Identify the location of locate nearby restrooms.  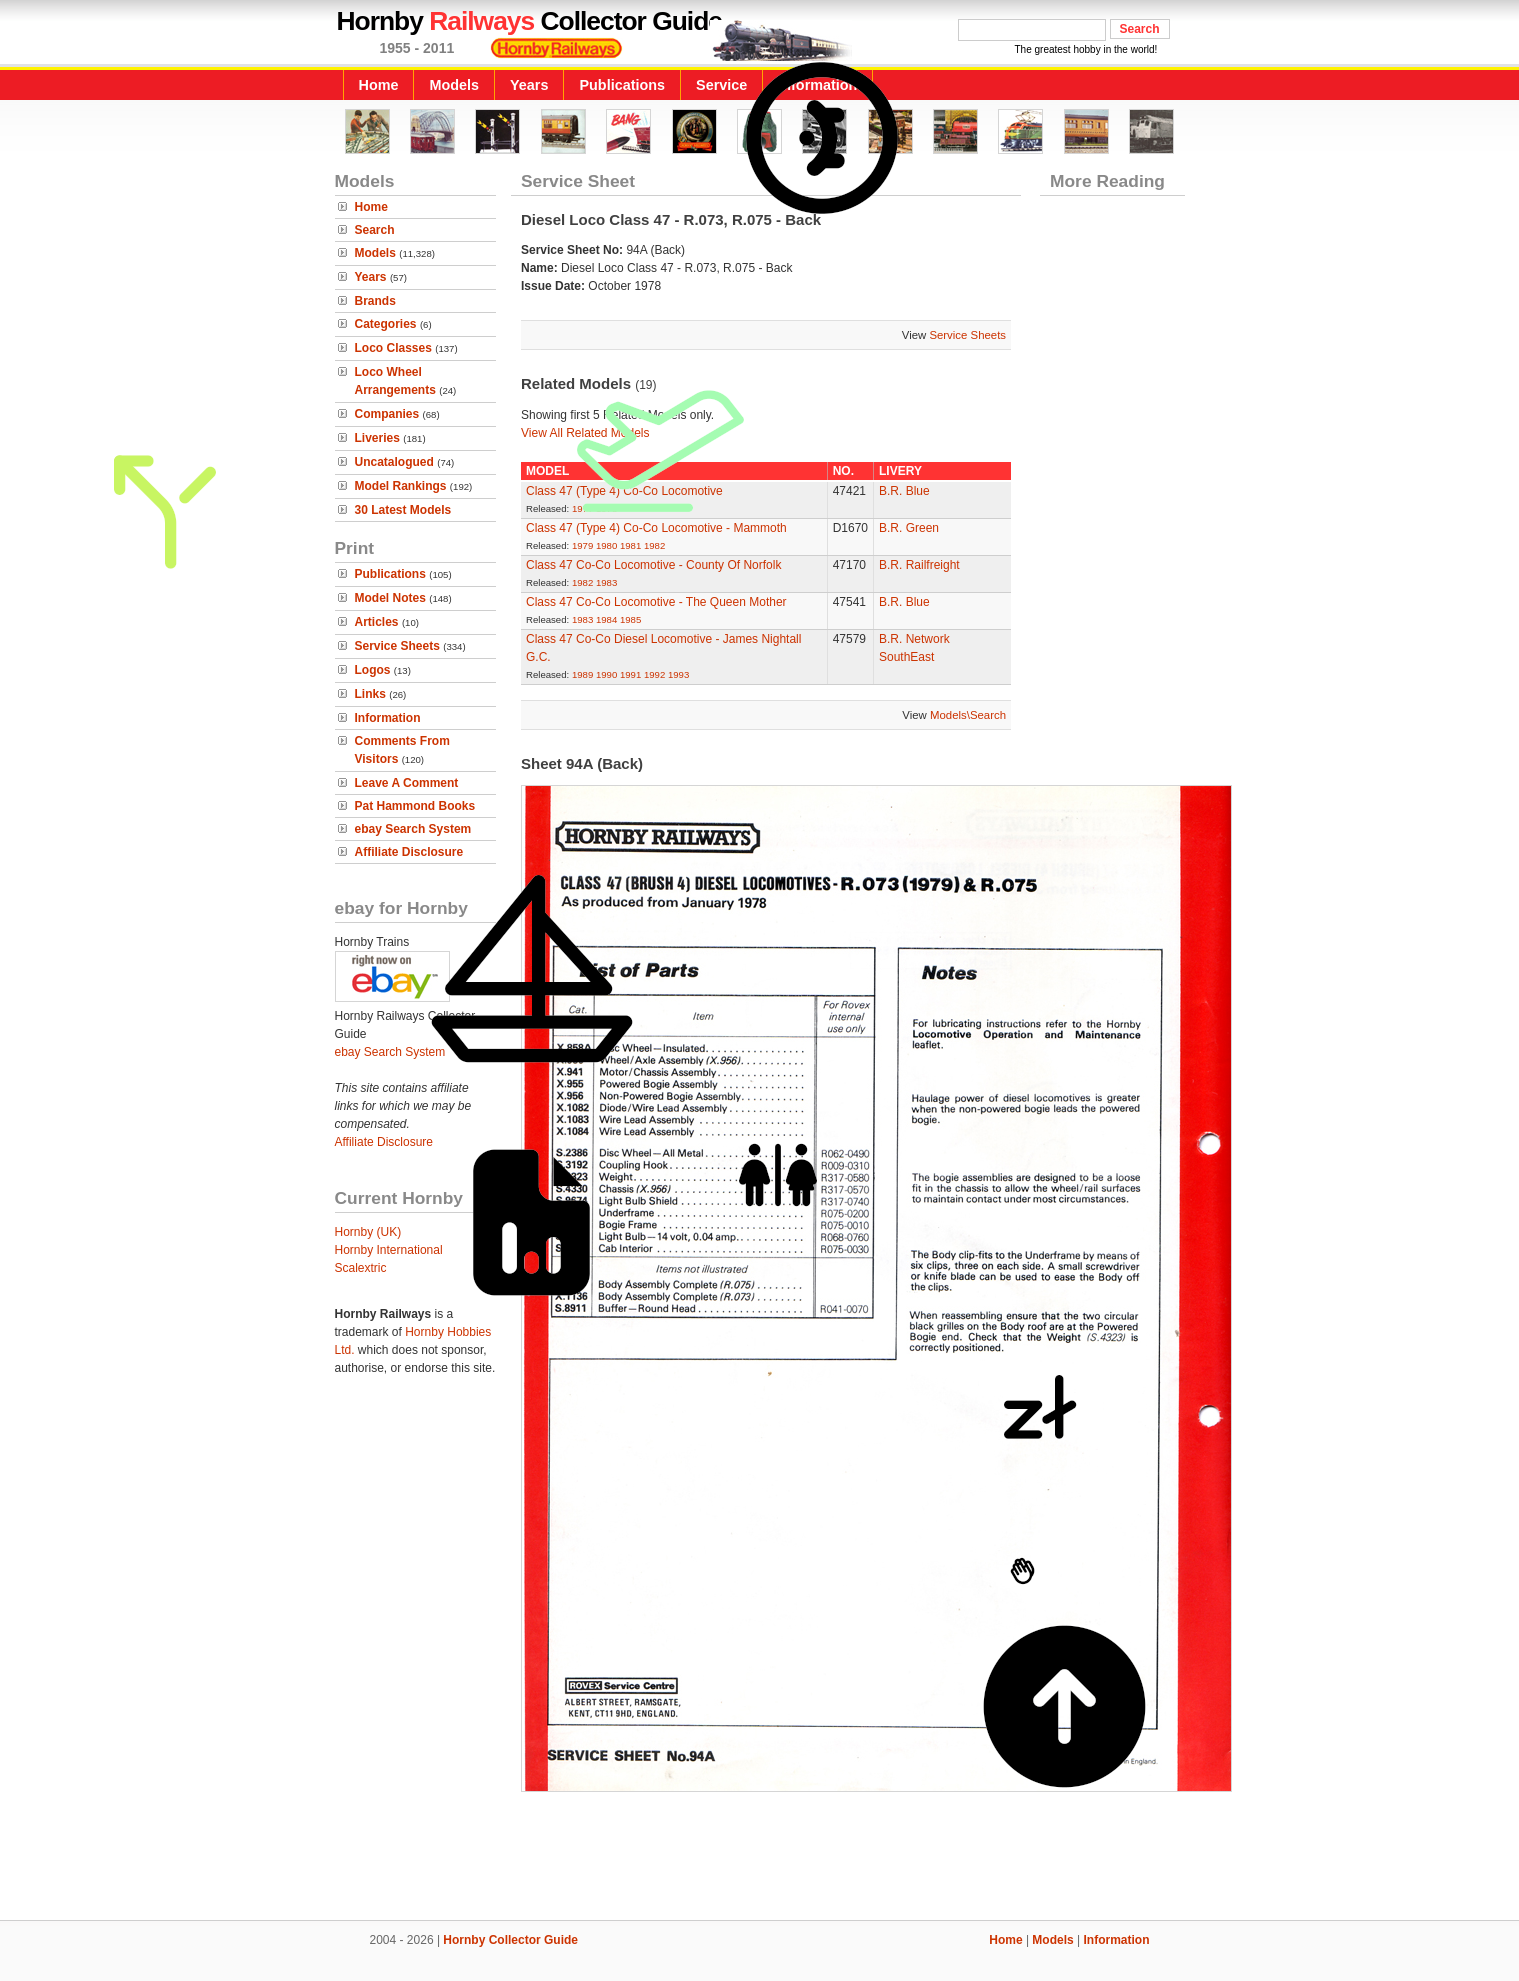
(778, 1175).